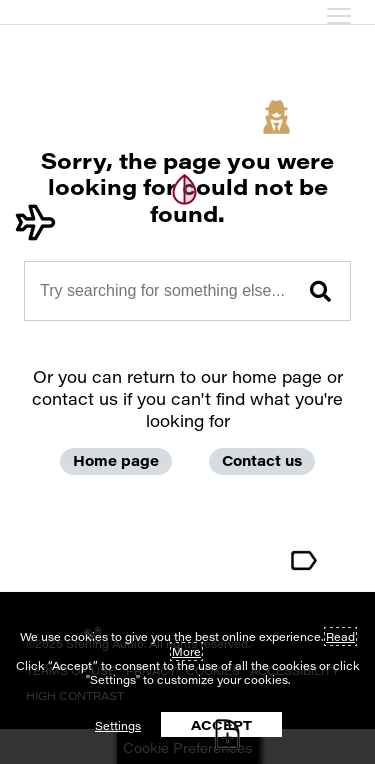 This screenshot has height=764, width=375. Describe the element at coordinates (184, 190) in the screenshot. I see `adjust opacity or transparency level` at that location.